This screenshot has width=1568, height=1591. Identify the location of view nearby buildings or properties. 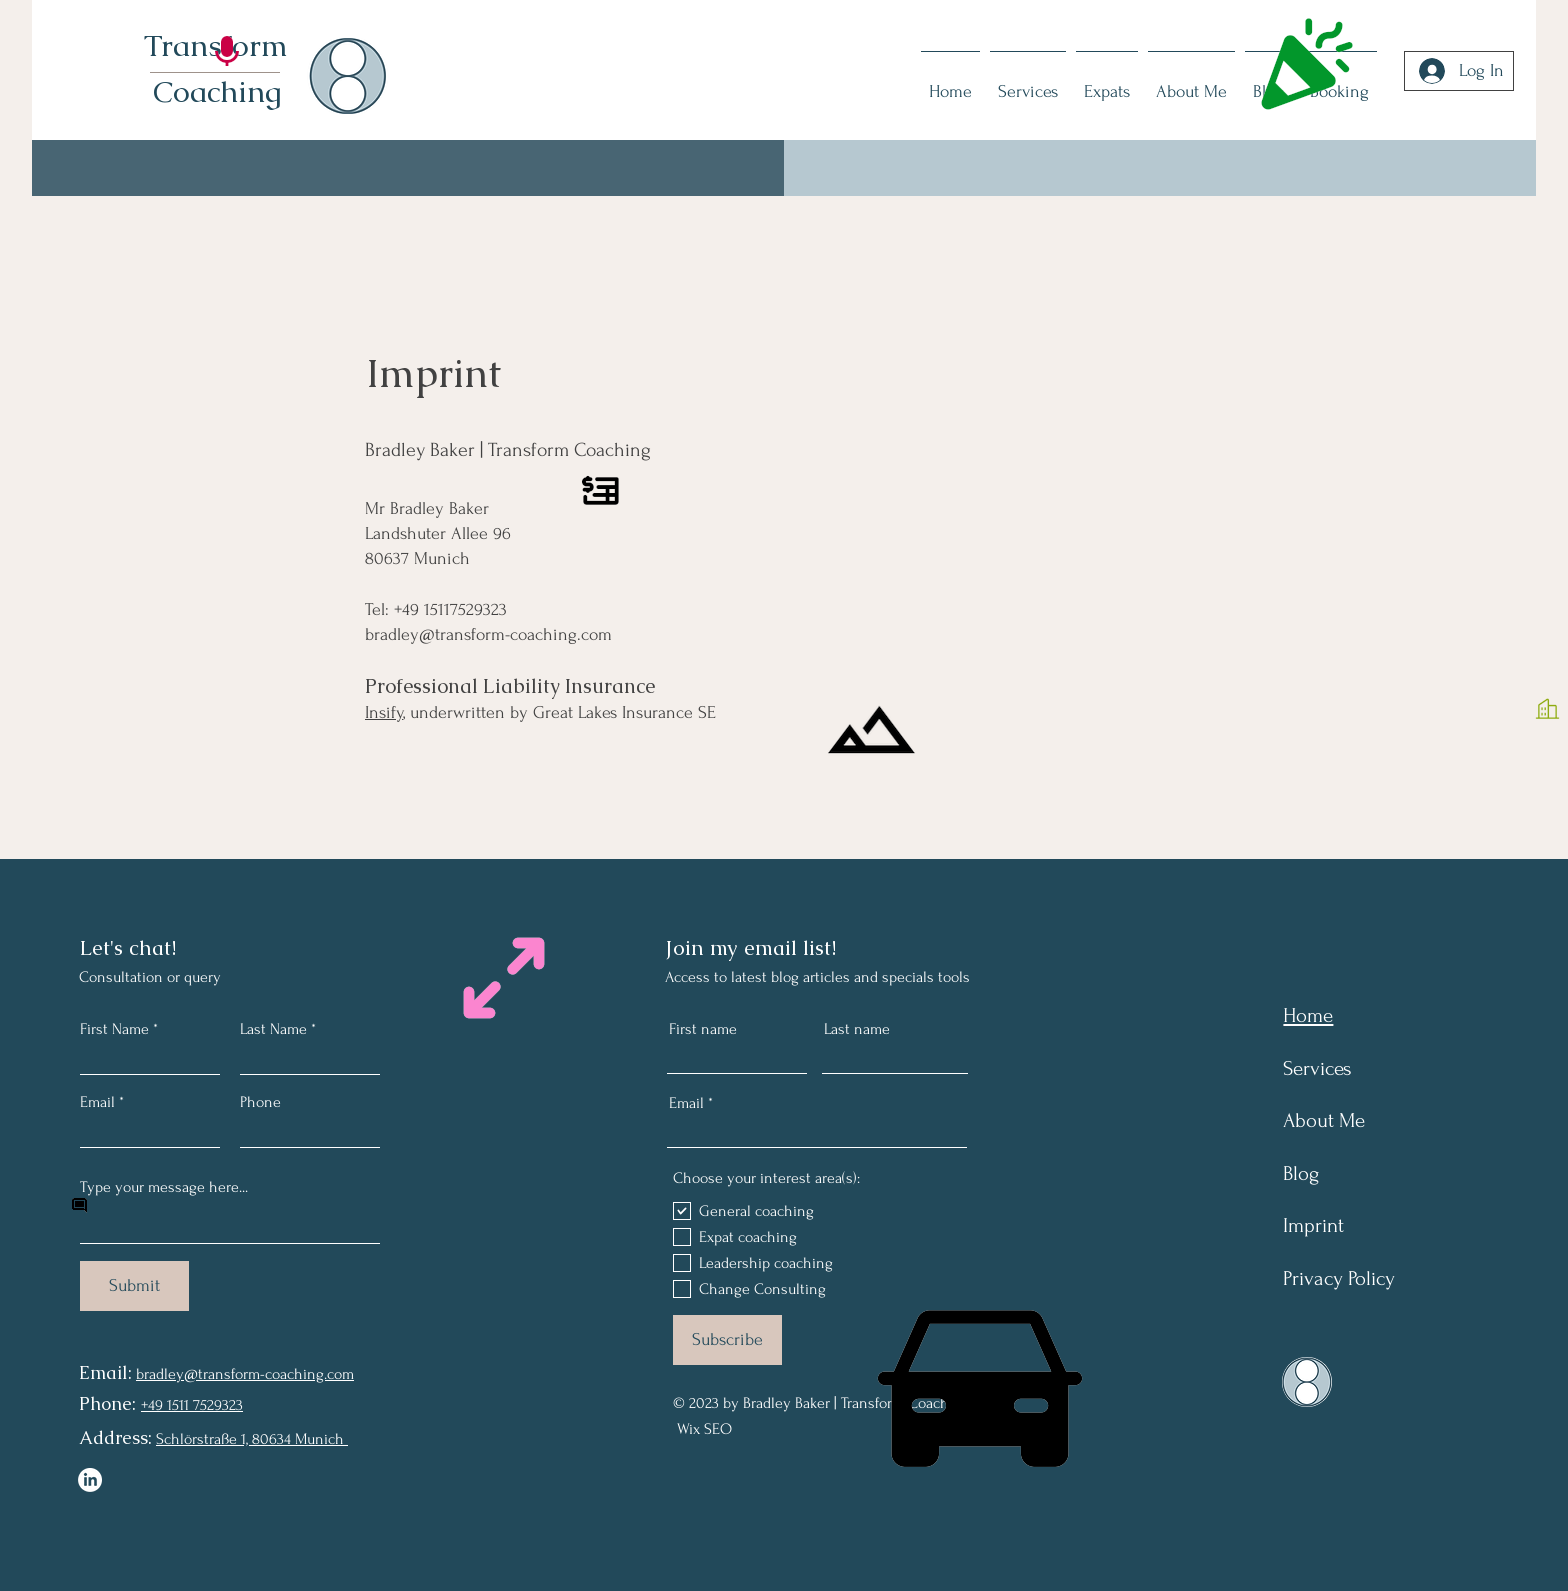
(1547, 709).